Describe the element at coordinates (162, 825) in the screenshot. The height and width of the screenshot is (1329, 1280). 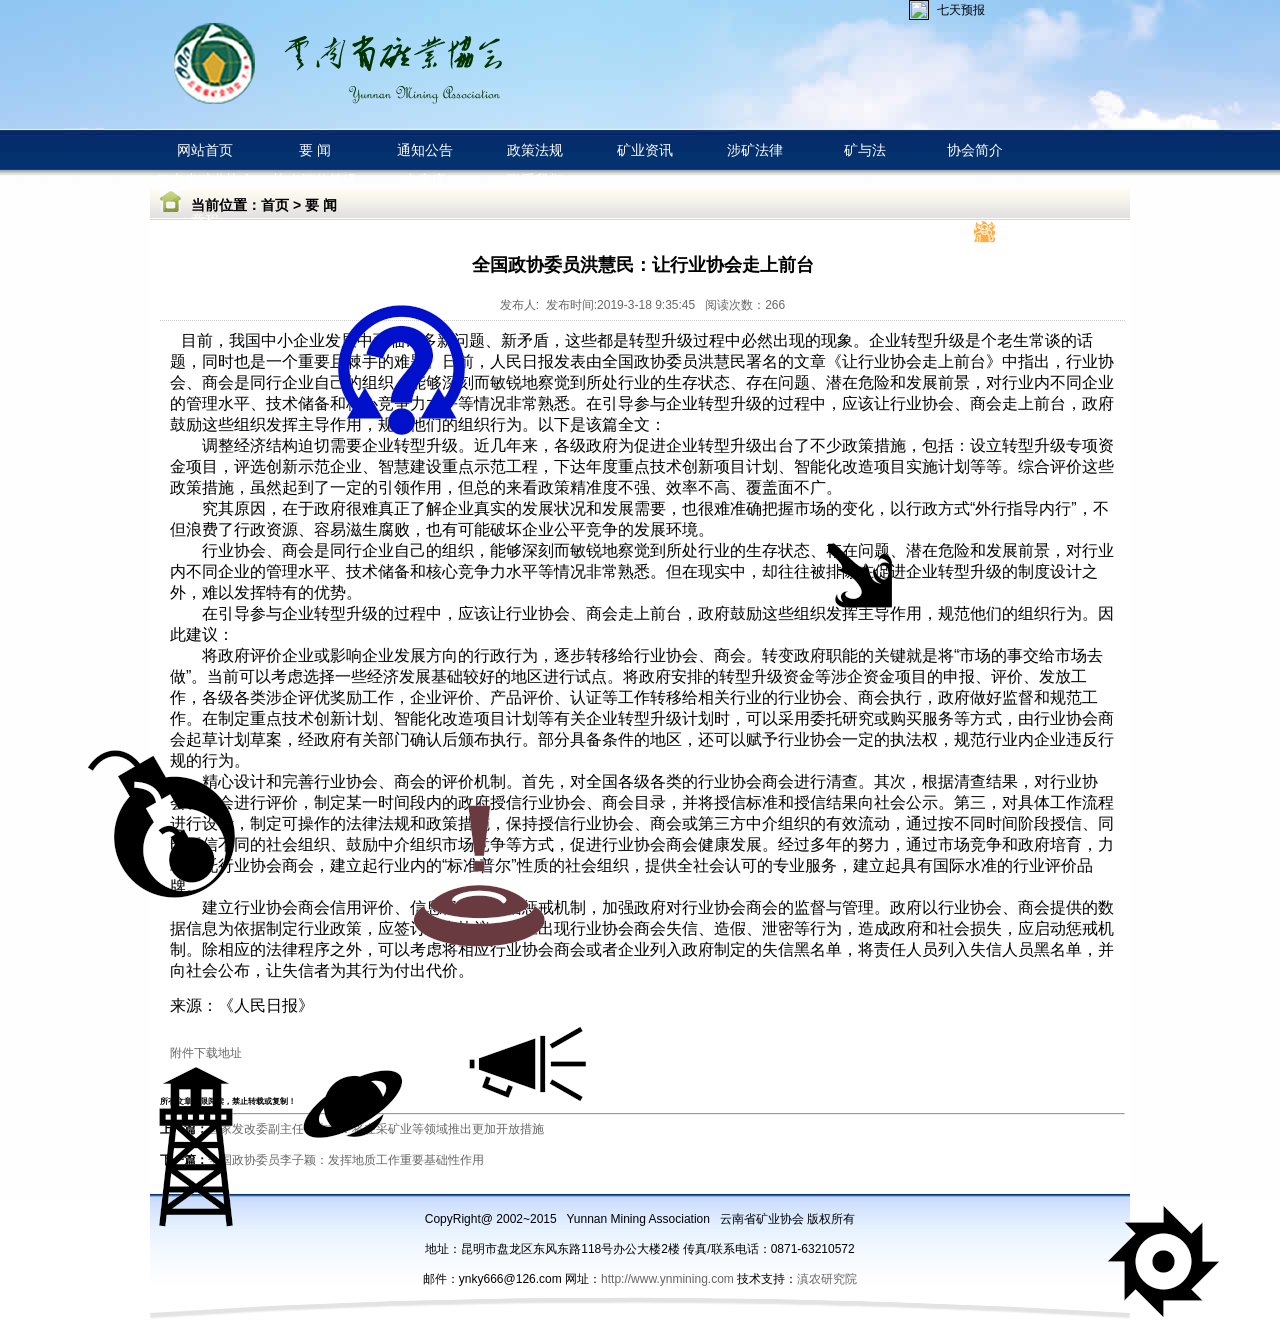
I see `deploy cluster bomb weapon in game` at that location.